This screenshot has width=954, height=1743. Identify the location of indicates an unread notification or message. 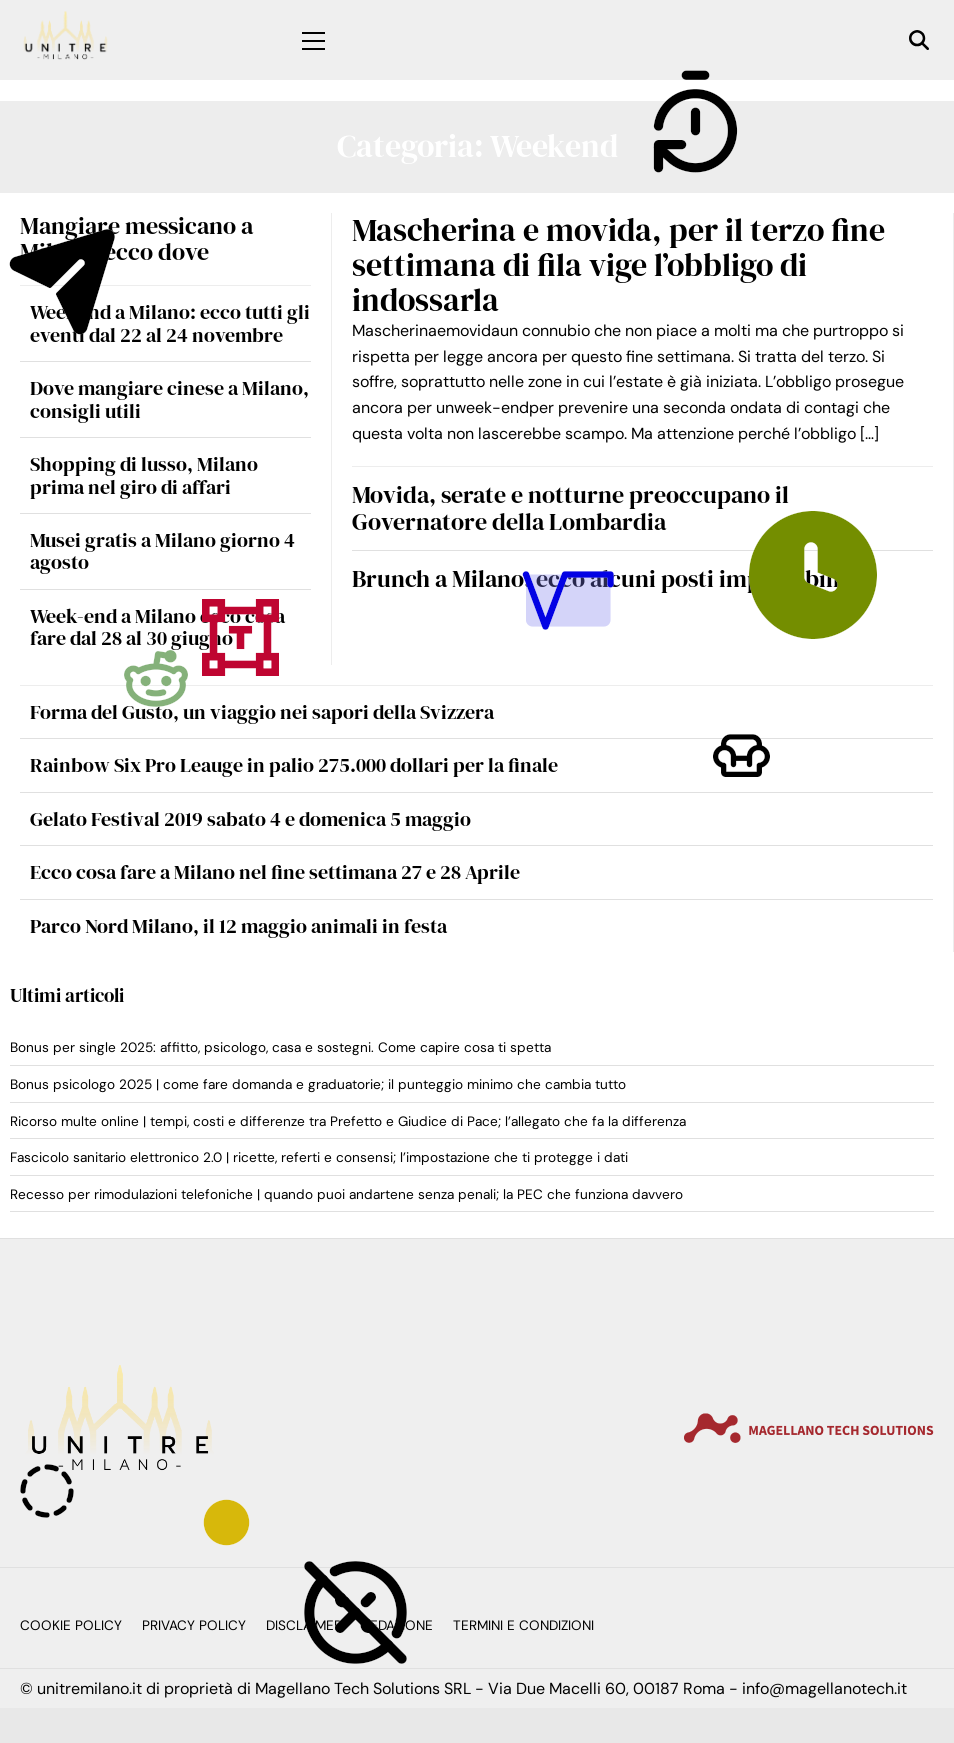
(226, 1522).